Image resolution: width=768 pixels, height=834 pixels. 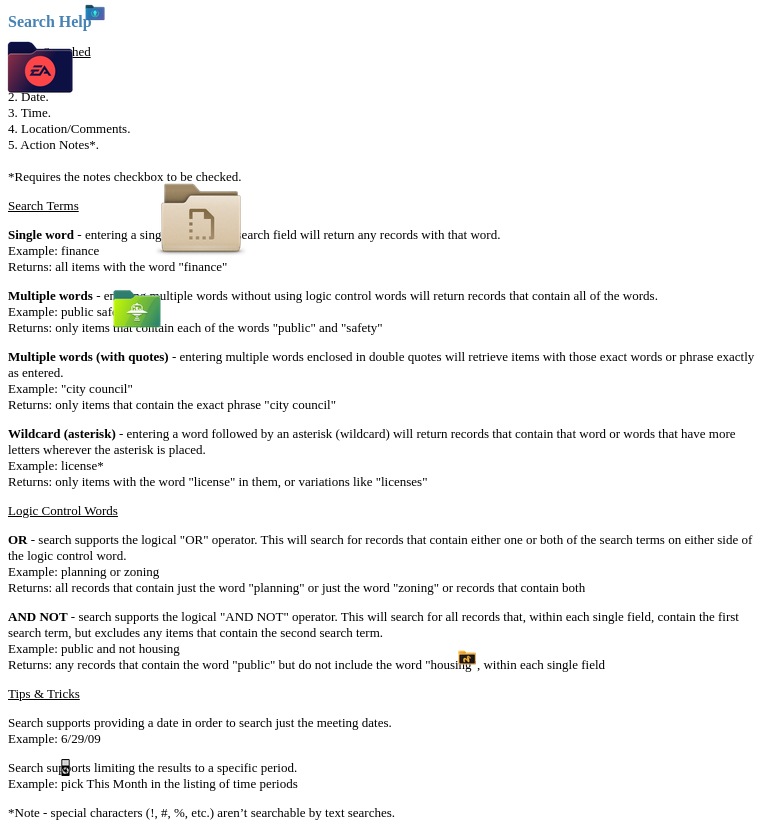 What do you see at coordinates (201, 222) in the screenshot?
I see `access your templates folder` at bounding box center [201, 222].